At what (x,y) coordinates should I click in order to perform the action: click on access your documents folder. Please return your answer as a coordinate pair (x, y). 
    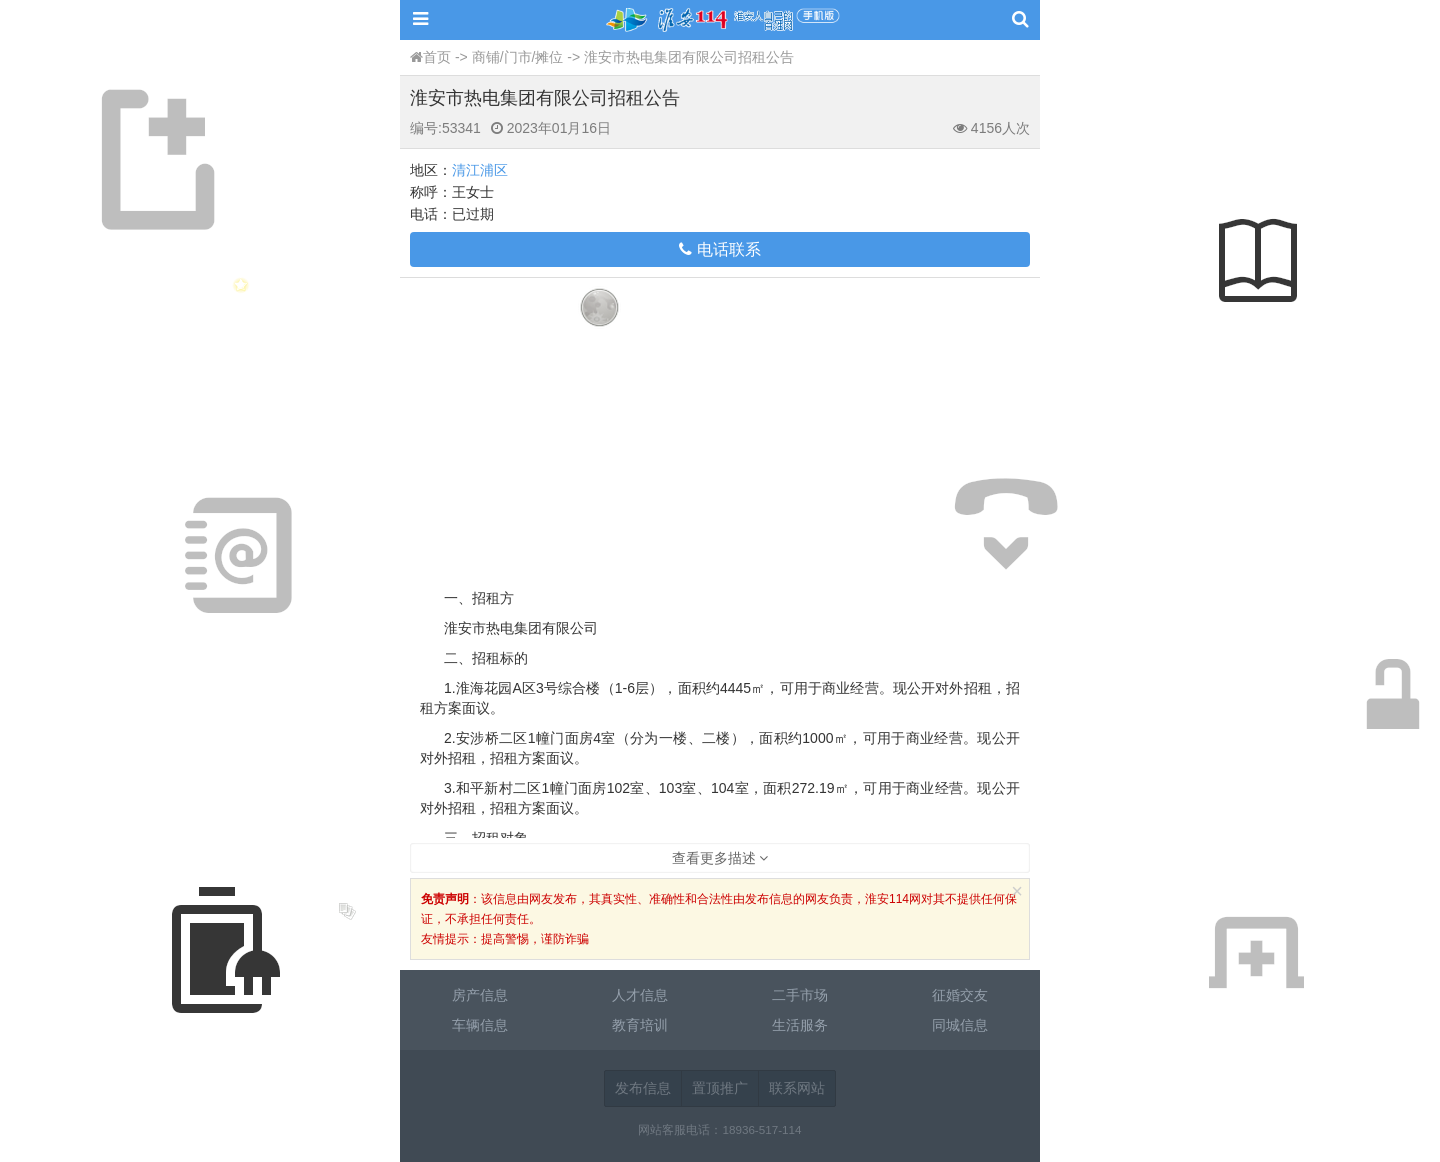
    Looking at the image, I should click on (347, 911).